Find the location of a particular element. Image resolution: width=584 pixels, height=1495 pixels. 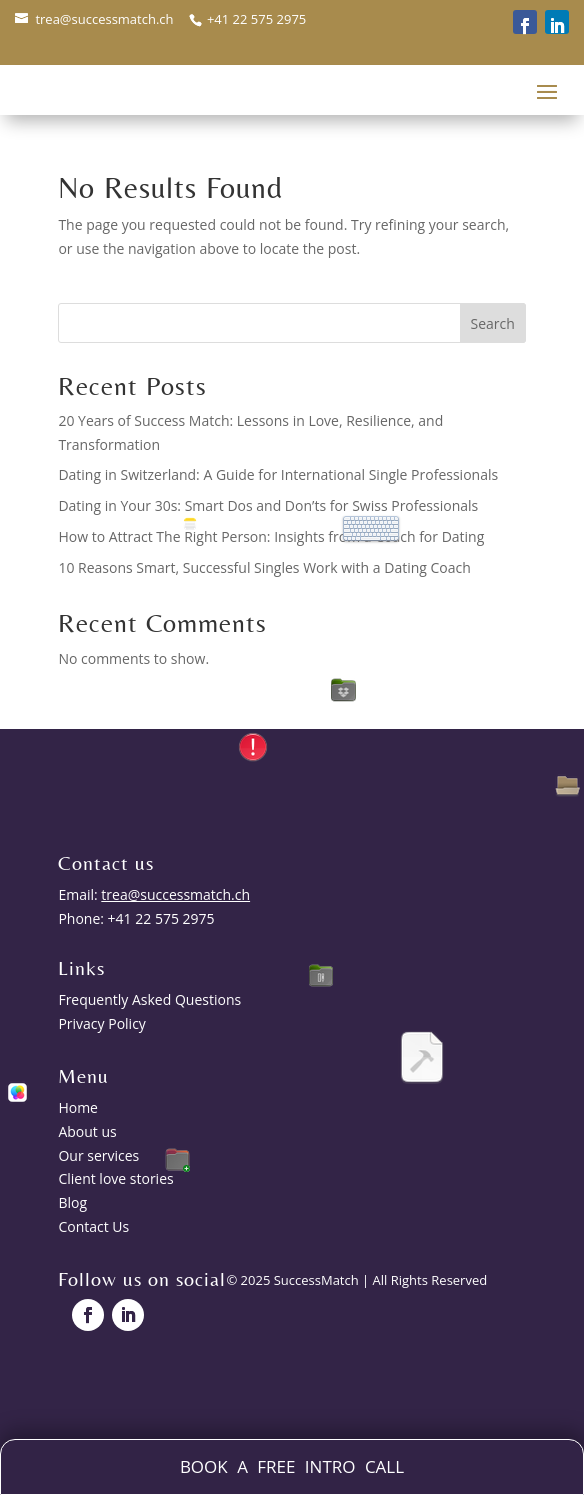

open your Dropbox folder is located at coordinates (343, 689).